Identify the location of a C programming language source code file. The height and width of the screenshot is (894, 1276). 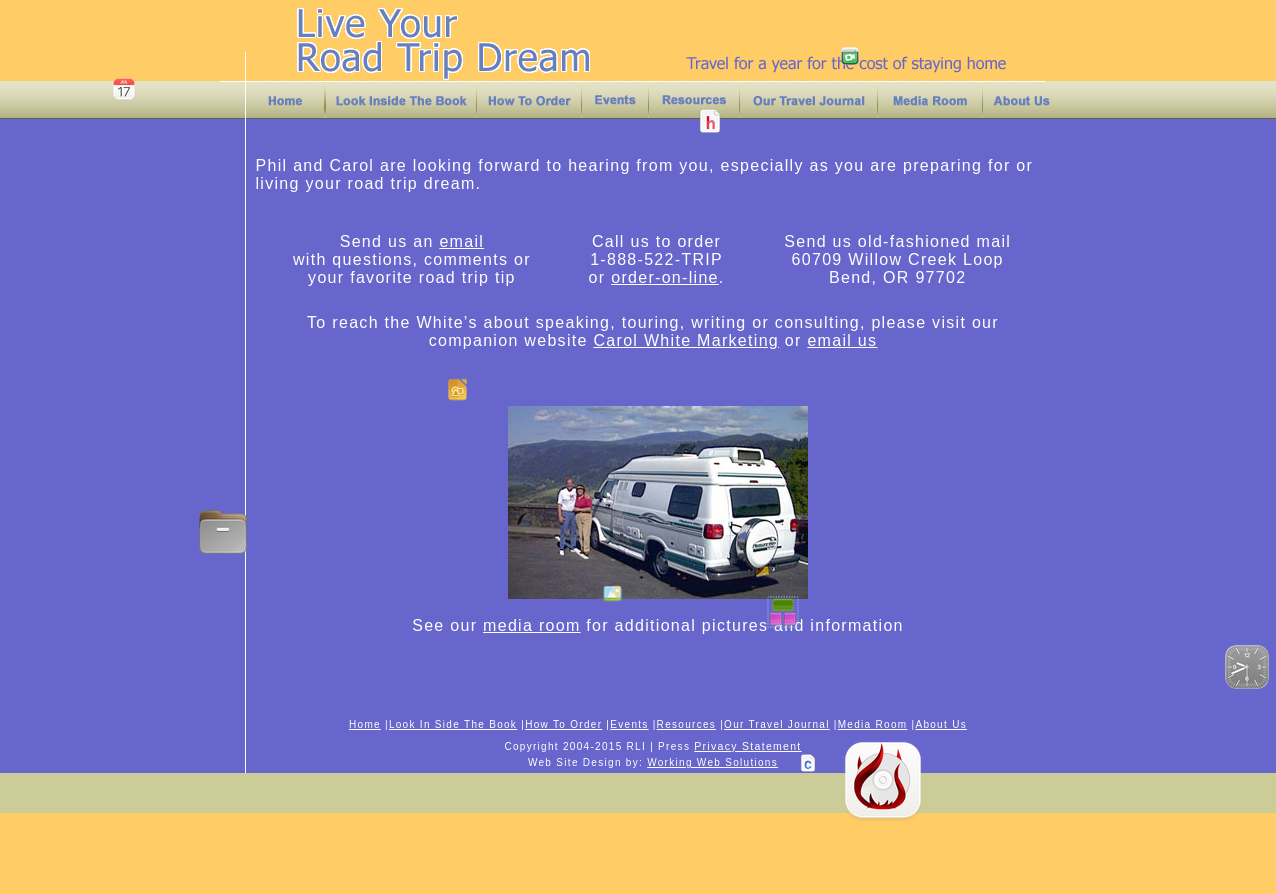
(808, 763).